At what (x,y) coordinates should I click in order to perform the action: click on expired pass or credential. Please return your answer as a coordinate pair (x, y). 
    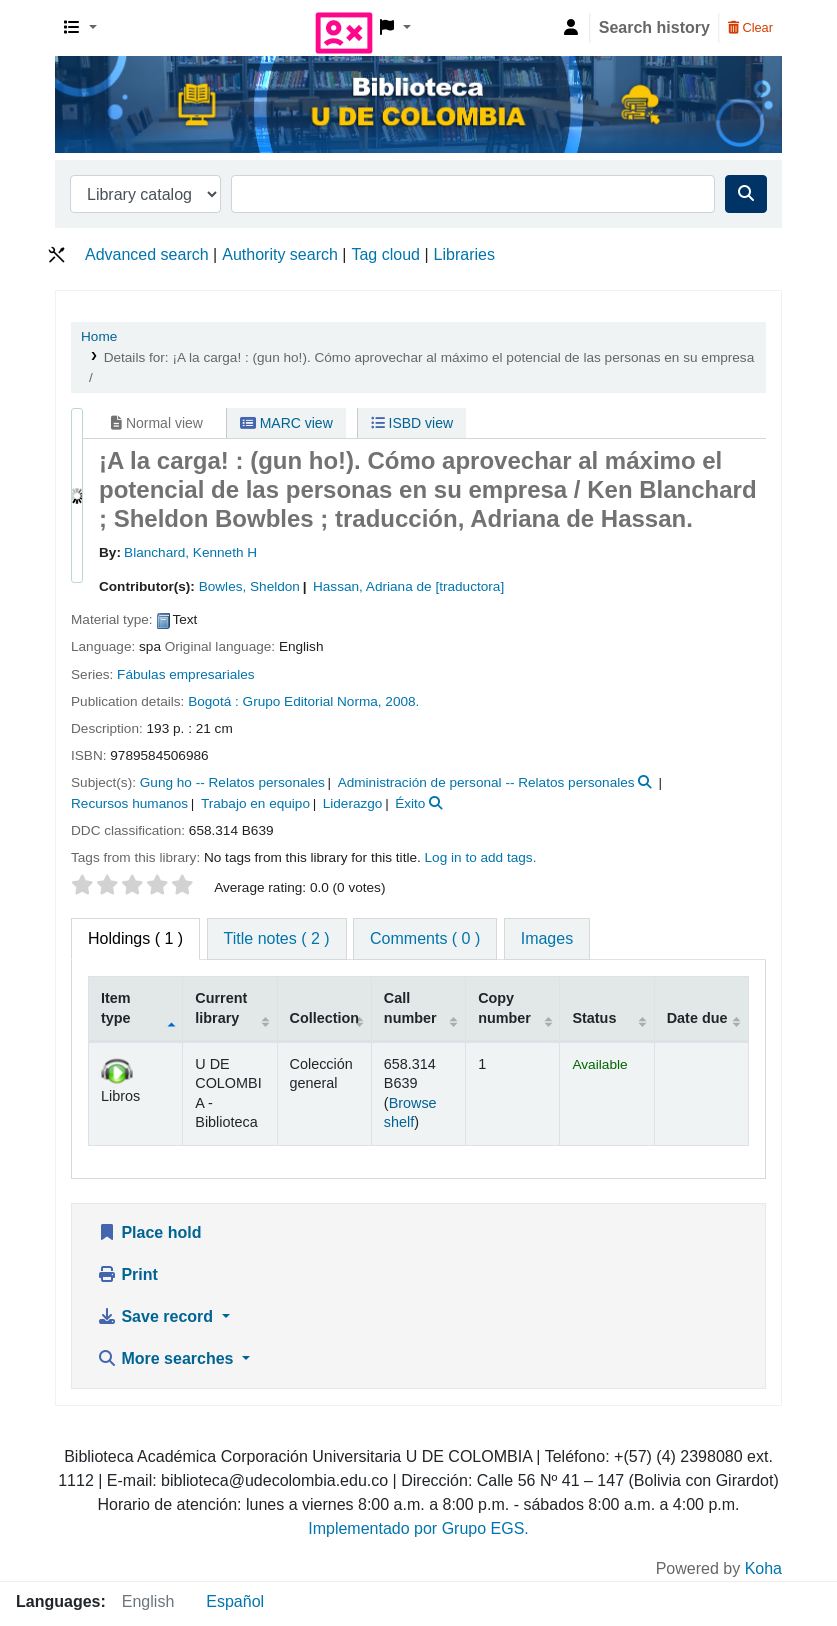
    Looking at the image, I should click on (344, 33).